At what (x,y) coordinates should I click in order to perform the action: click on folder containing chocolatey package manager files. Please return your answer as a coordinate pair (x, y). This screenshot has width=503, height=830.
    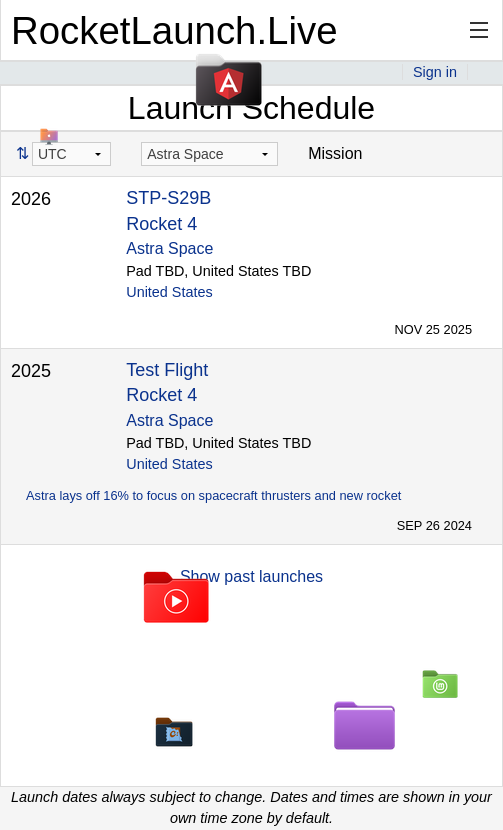
    Looking at the image, I should click on (174, 733).